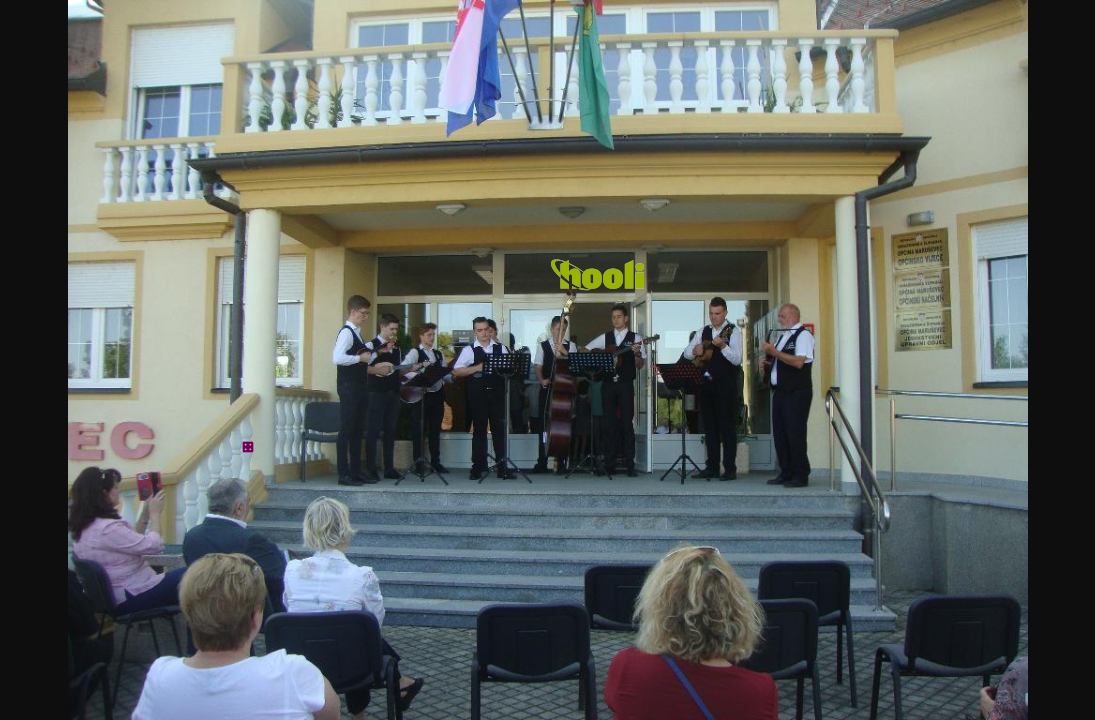  Describe the element at coordinates (597, 274) in the screenshot. I see `hooli company logo` at that location.